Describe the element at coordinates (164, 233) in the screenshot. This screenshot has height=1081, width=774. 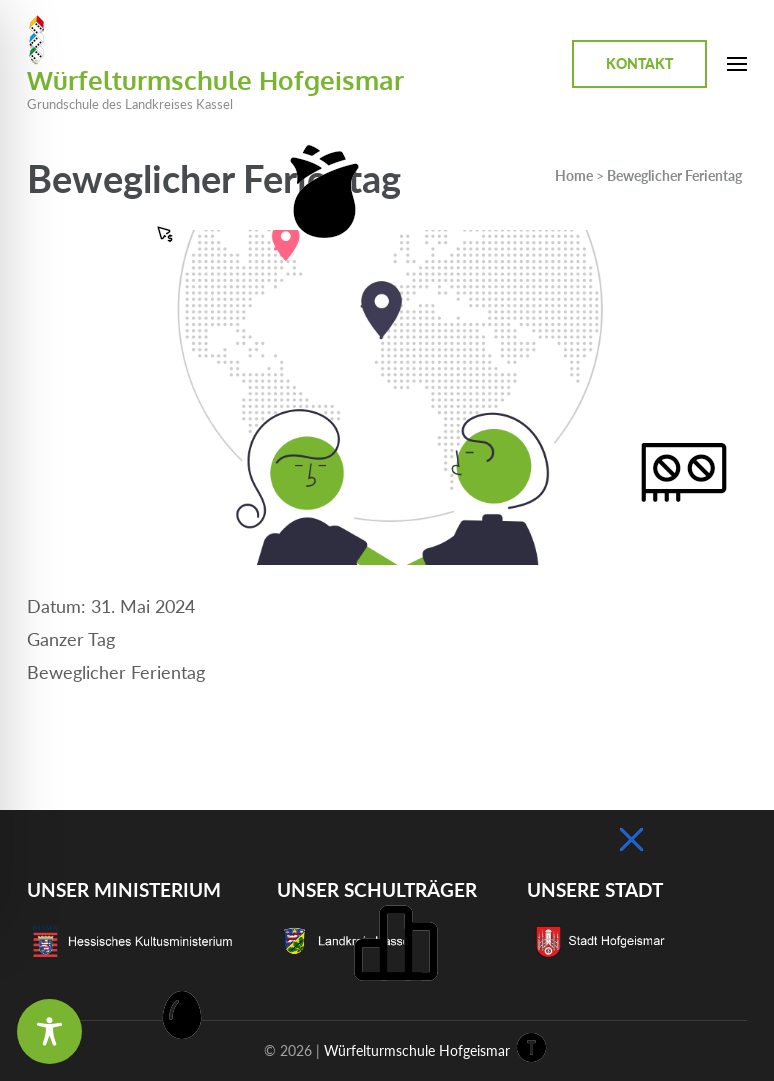
I see `pay-per-click advertising or cost tracking` at that location.